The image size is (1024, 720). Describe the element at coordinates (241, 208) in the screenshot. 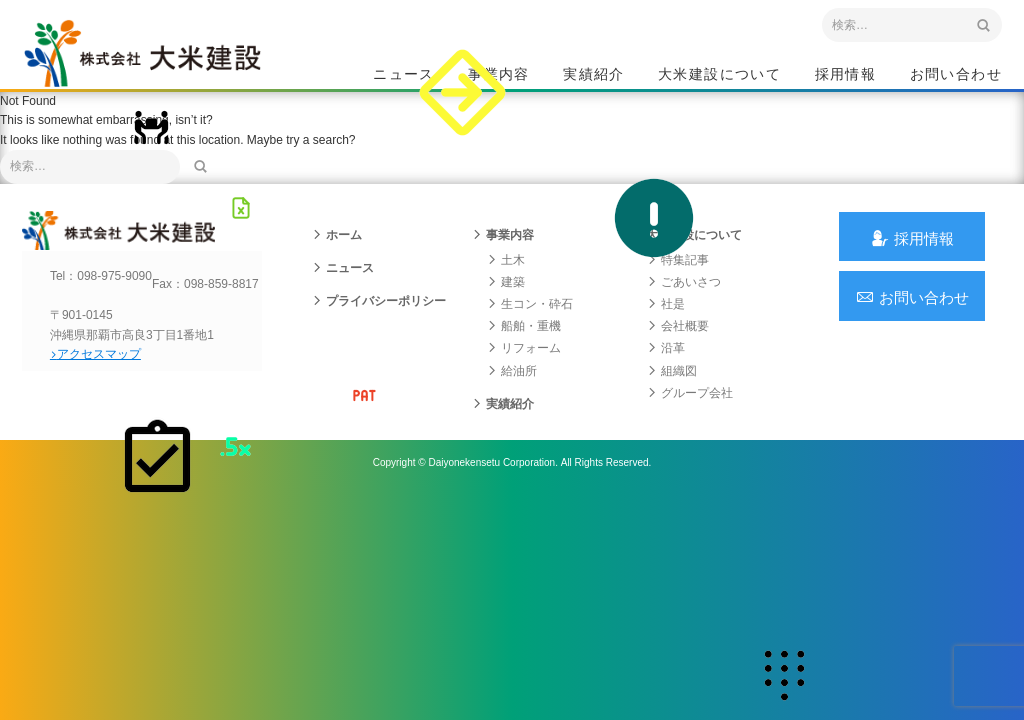

I see `remove or delete a file` at that location.